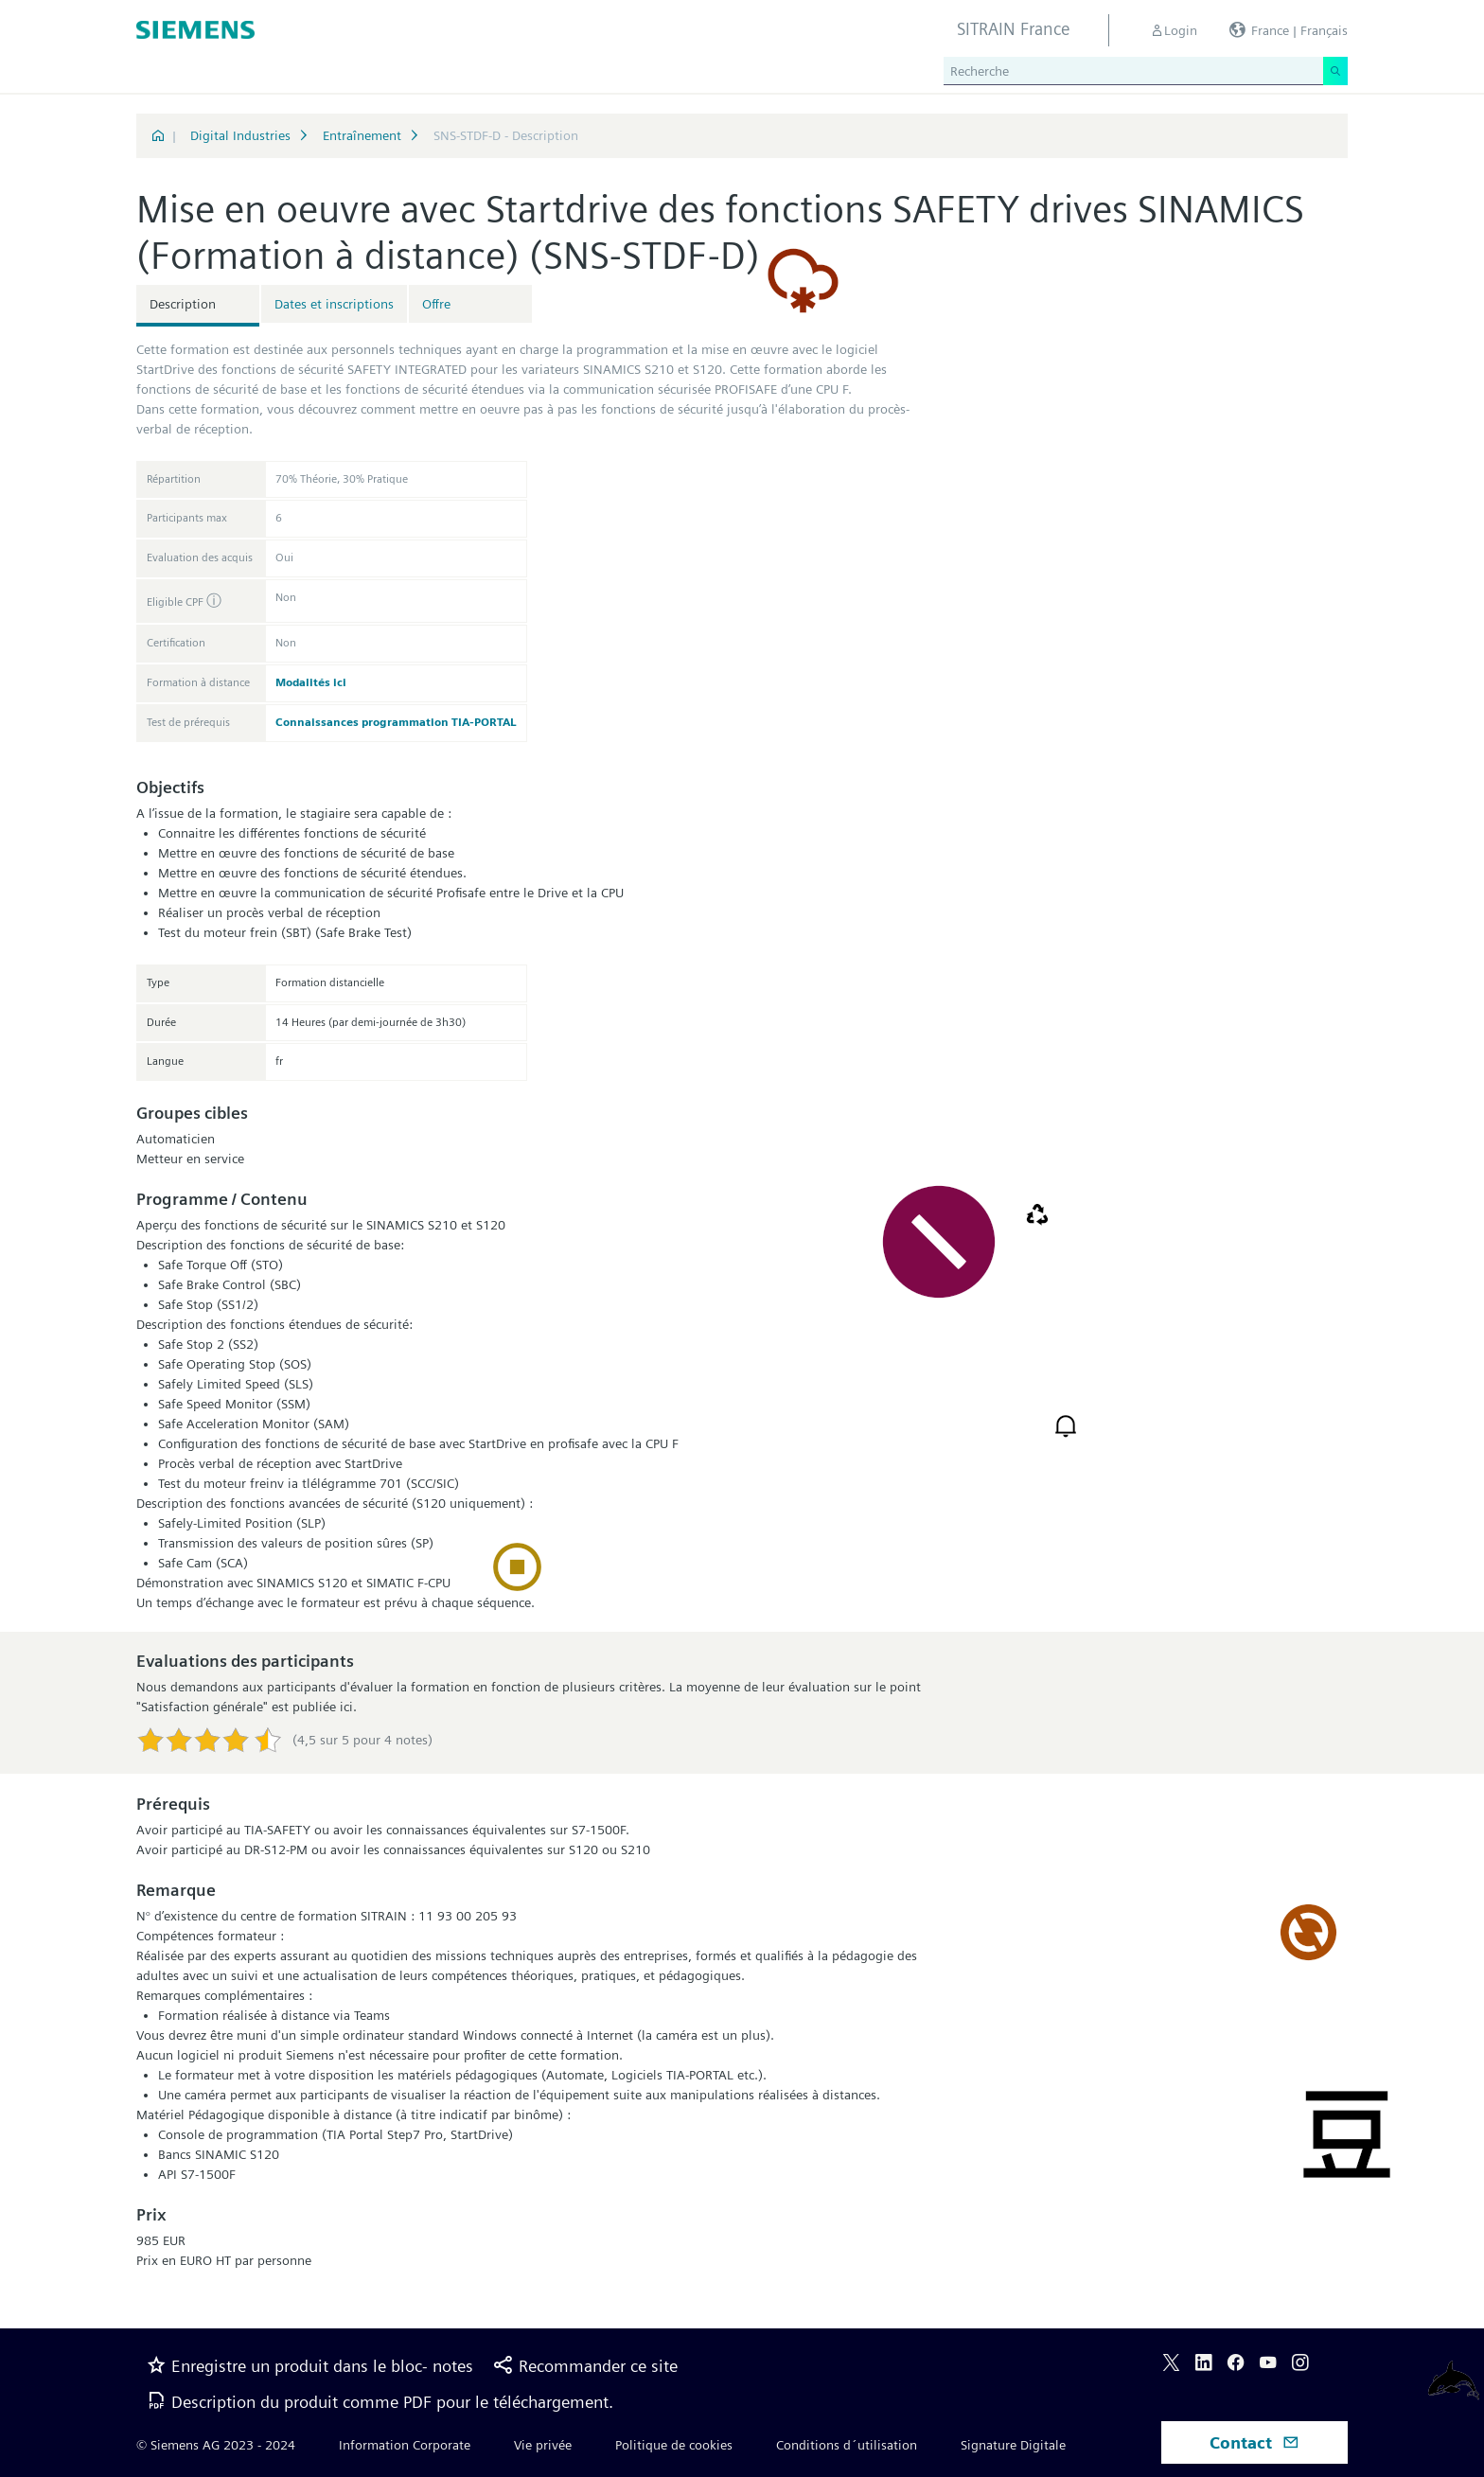  I want to click on stop media playback, so click(517, 1566).